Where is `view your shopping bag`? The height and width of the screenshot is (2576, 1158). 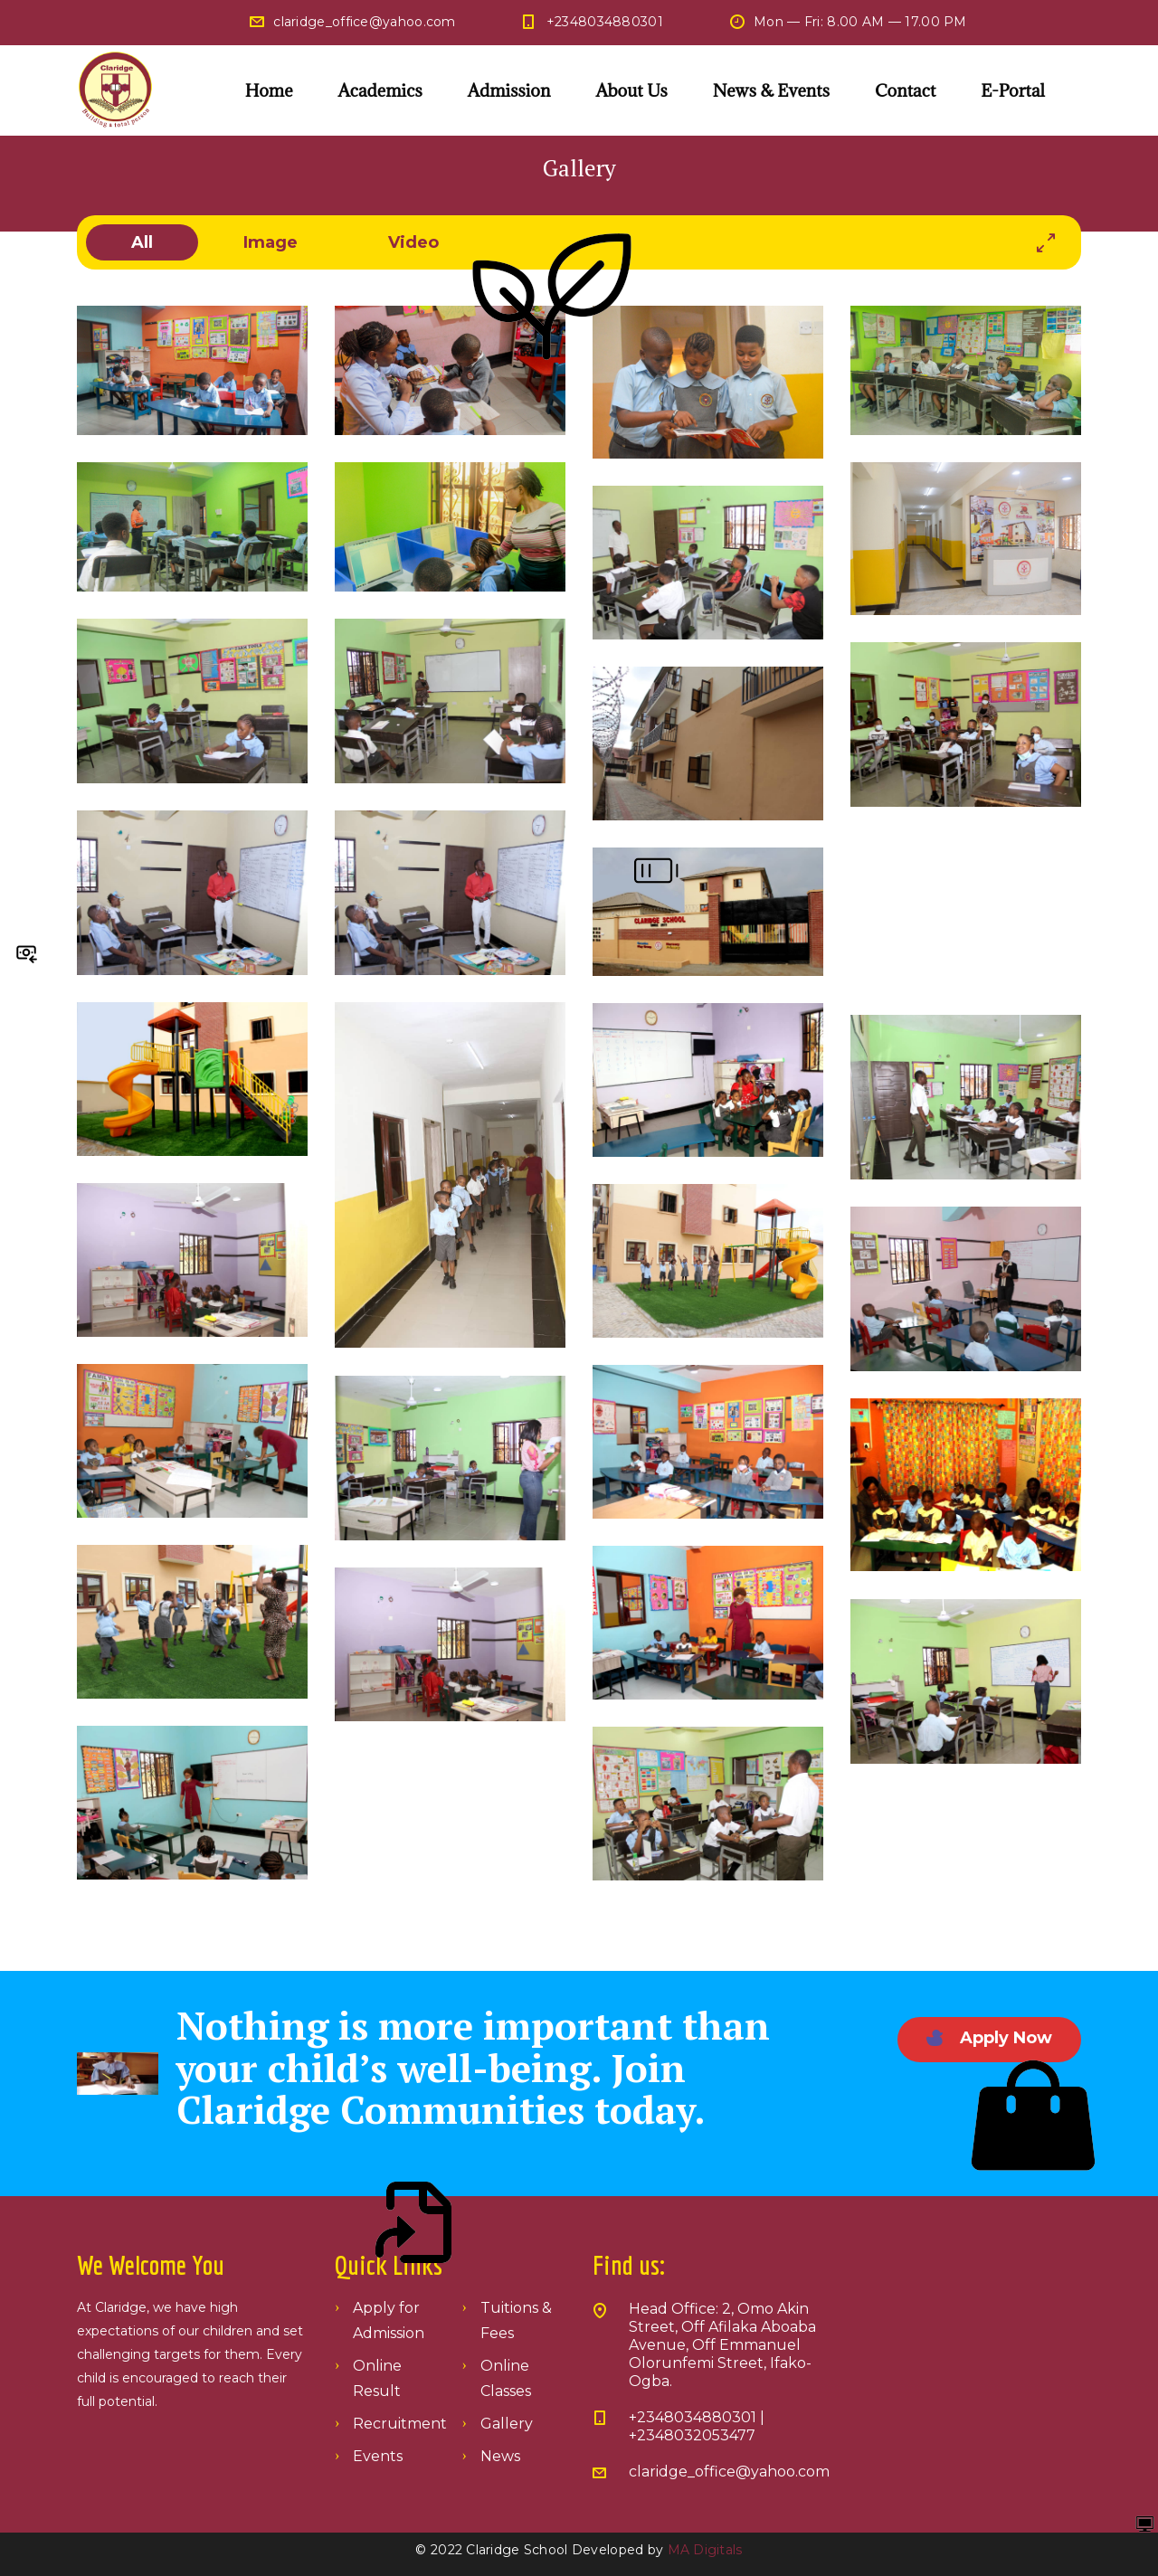
view your shopping bag is located at coordinates (1033, 2122).